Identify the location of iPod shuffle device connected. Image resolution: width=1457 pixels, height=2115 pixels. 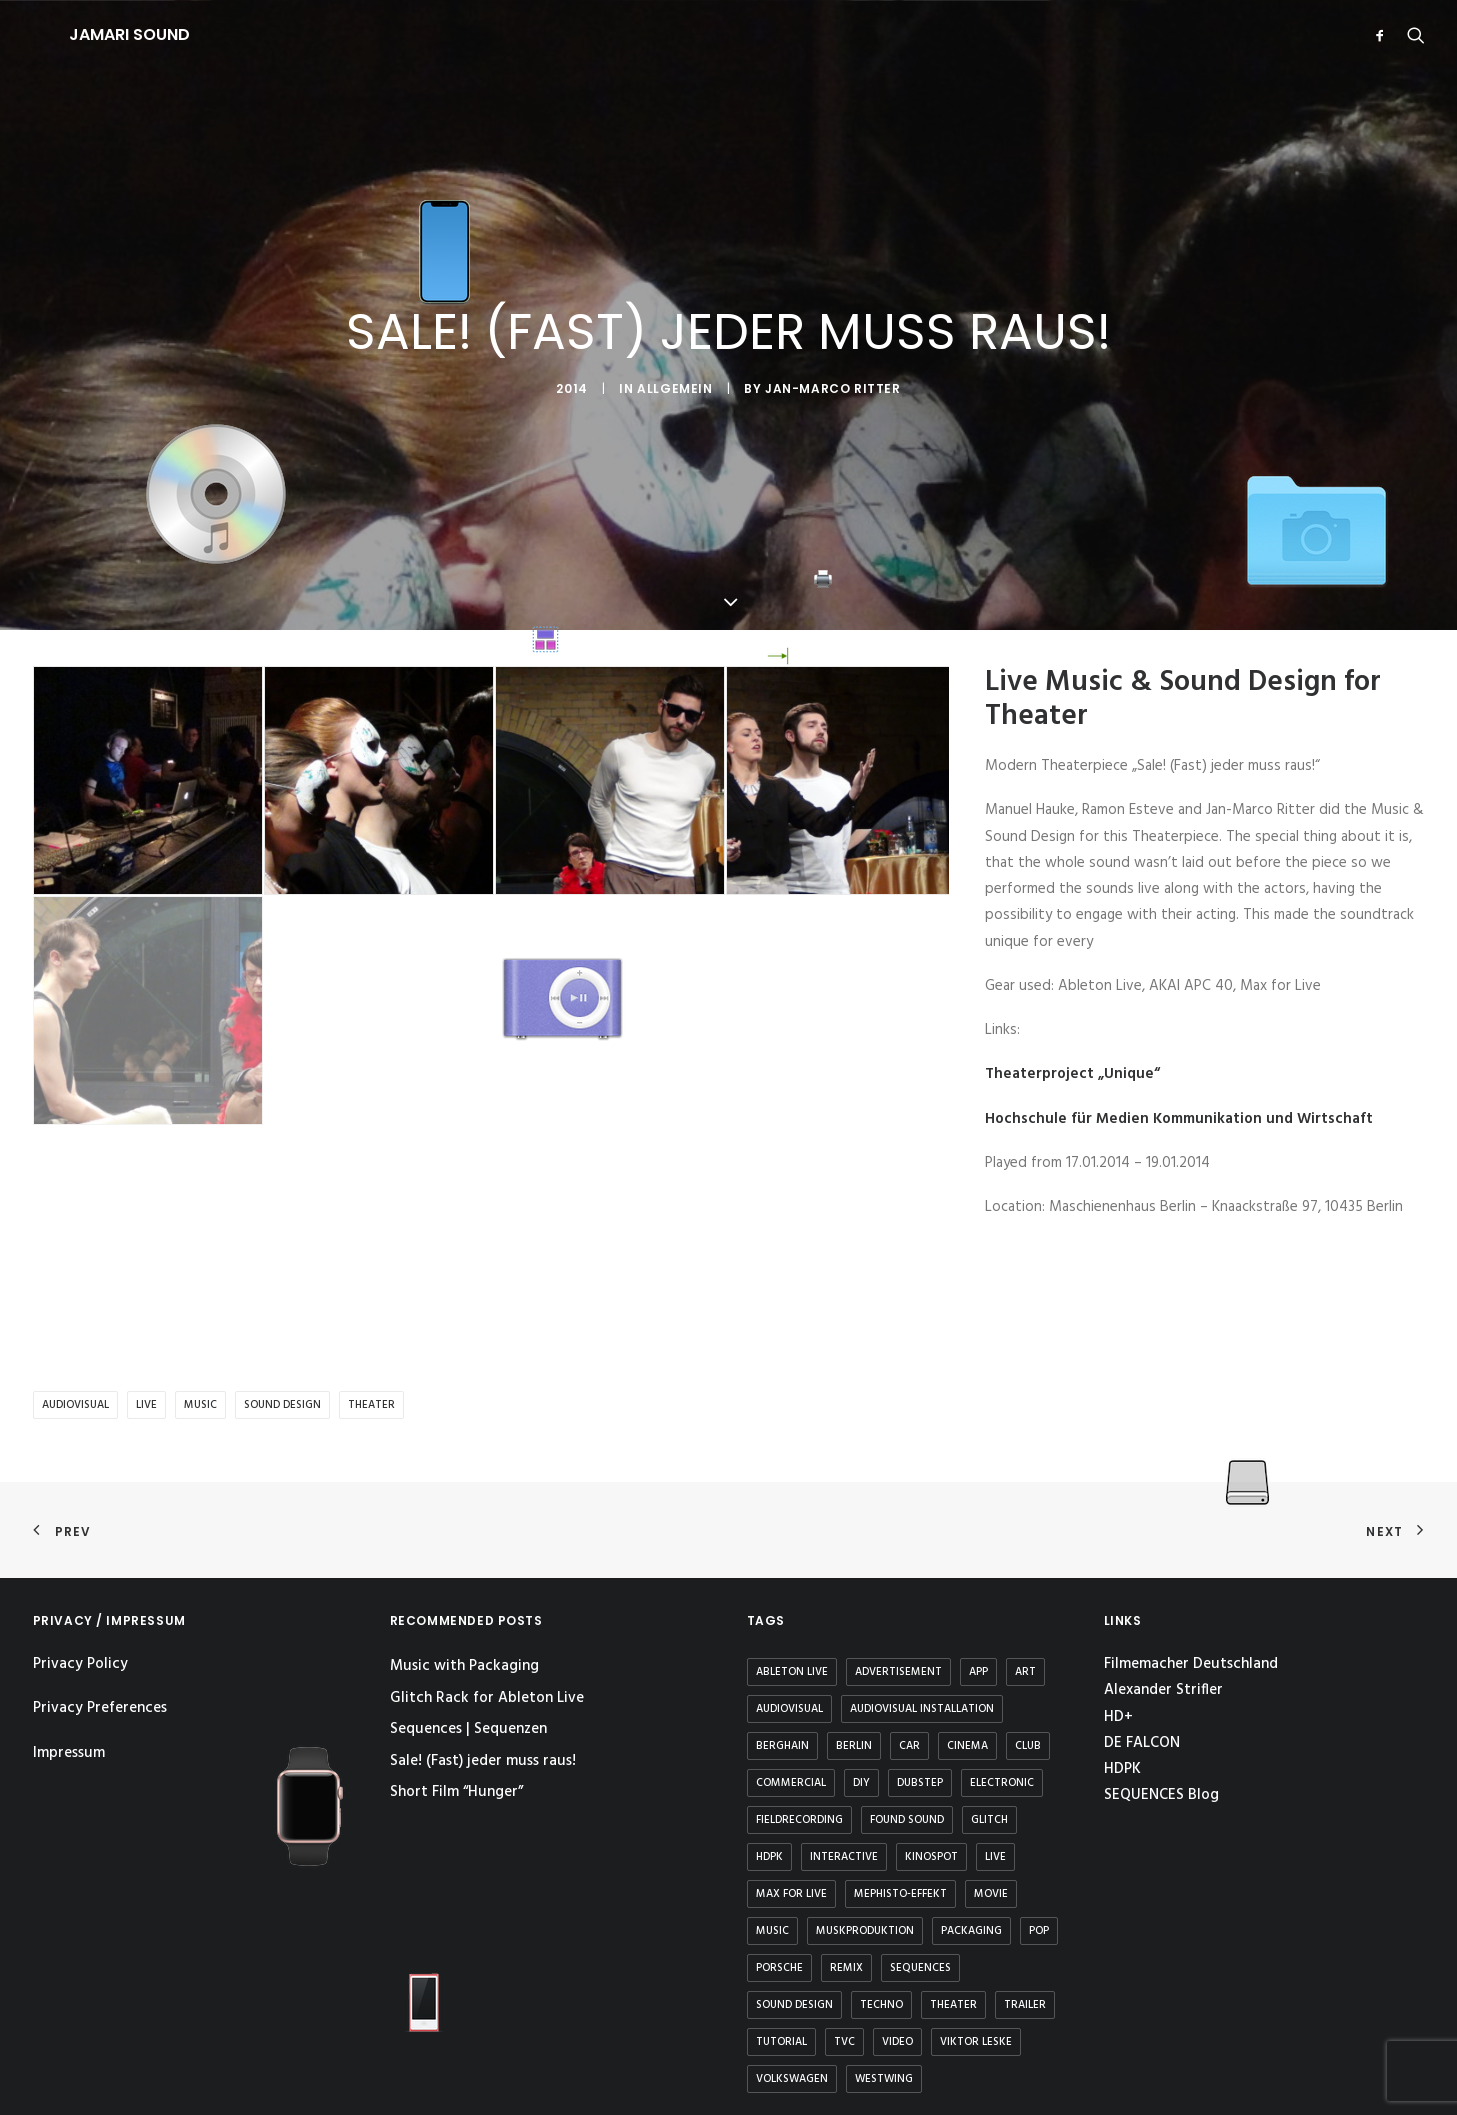
(562, 976).